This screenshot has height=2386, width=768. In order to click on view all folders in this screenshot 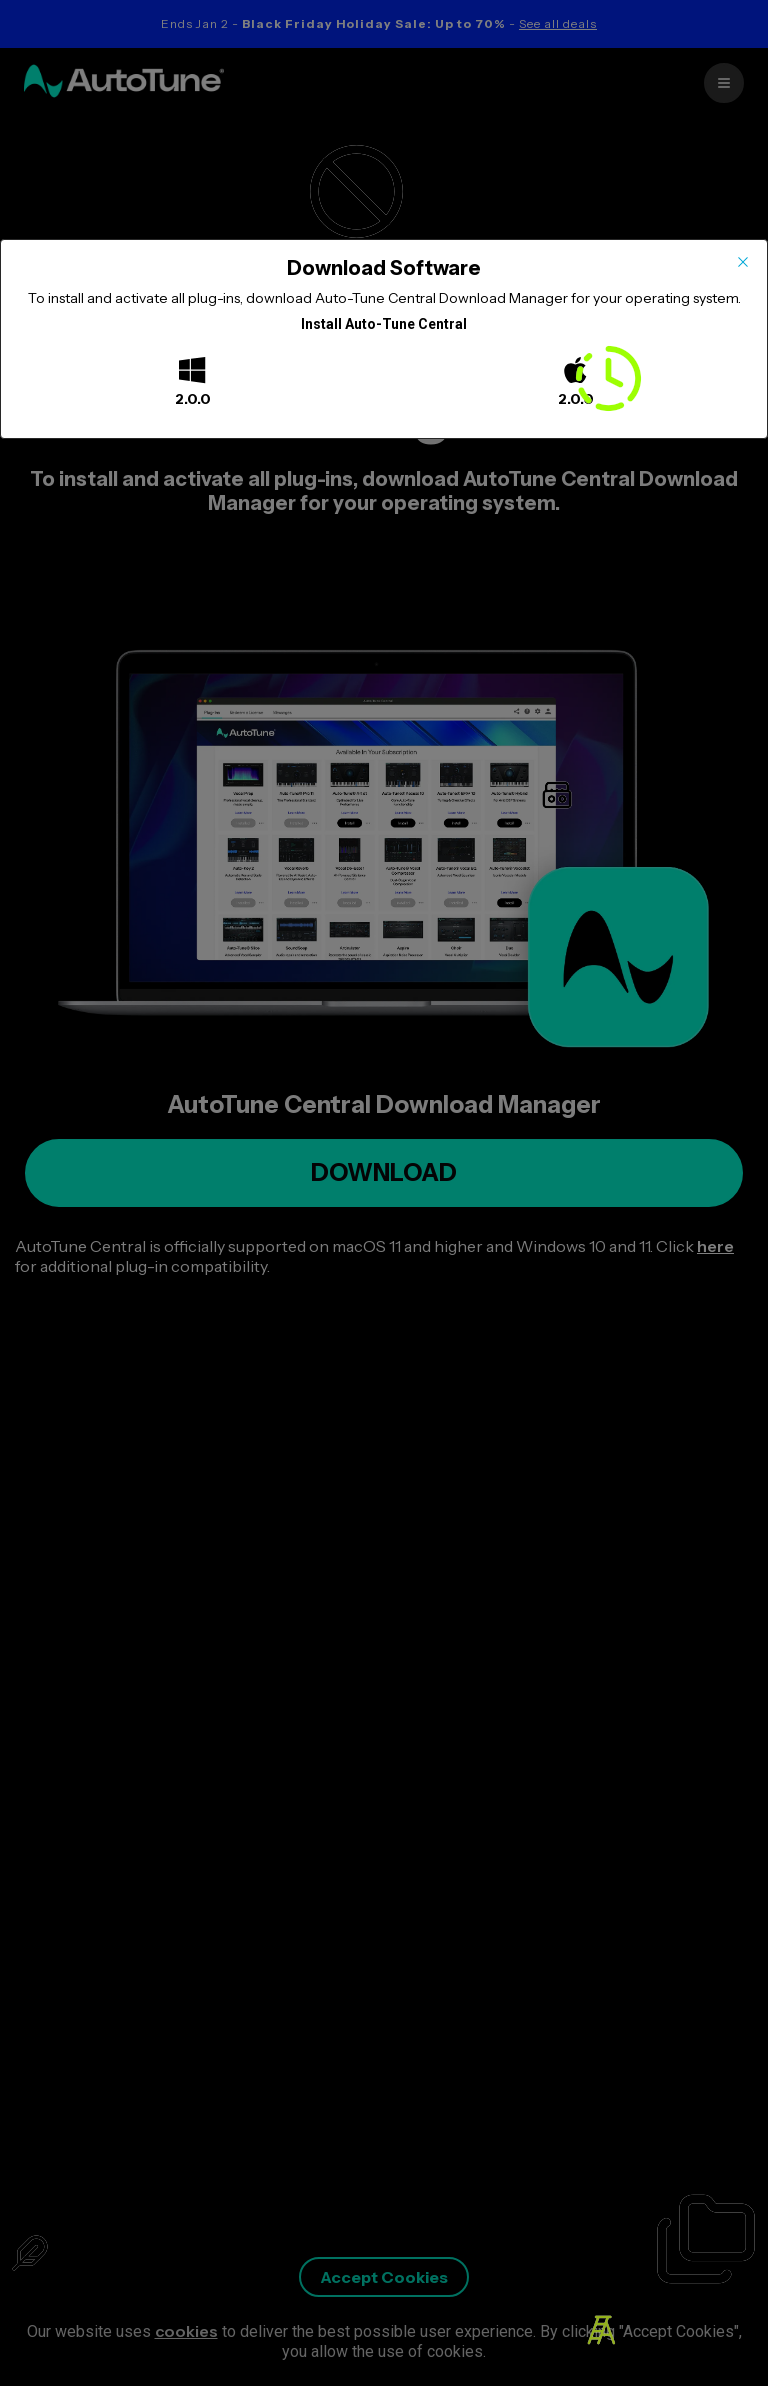, I will do `click(706, 2239)`.